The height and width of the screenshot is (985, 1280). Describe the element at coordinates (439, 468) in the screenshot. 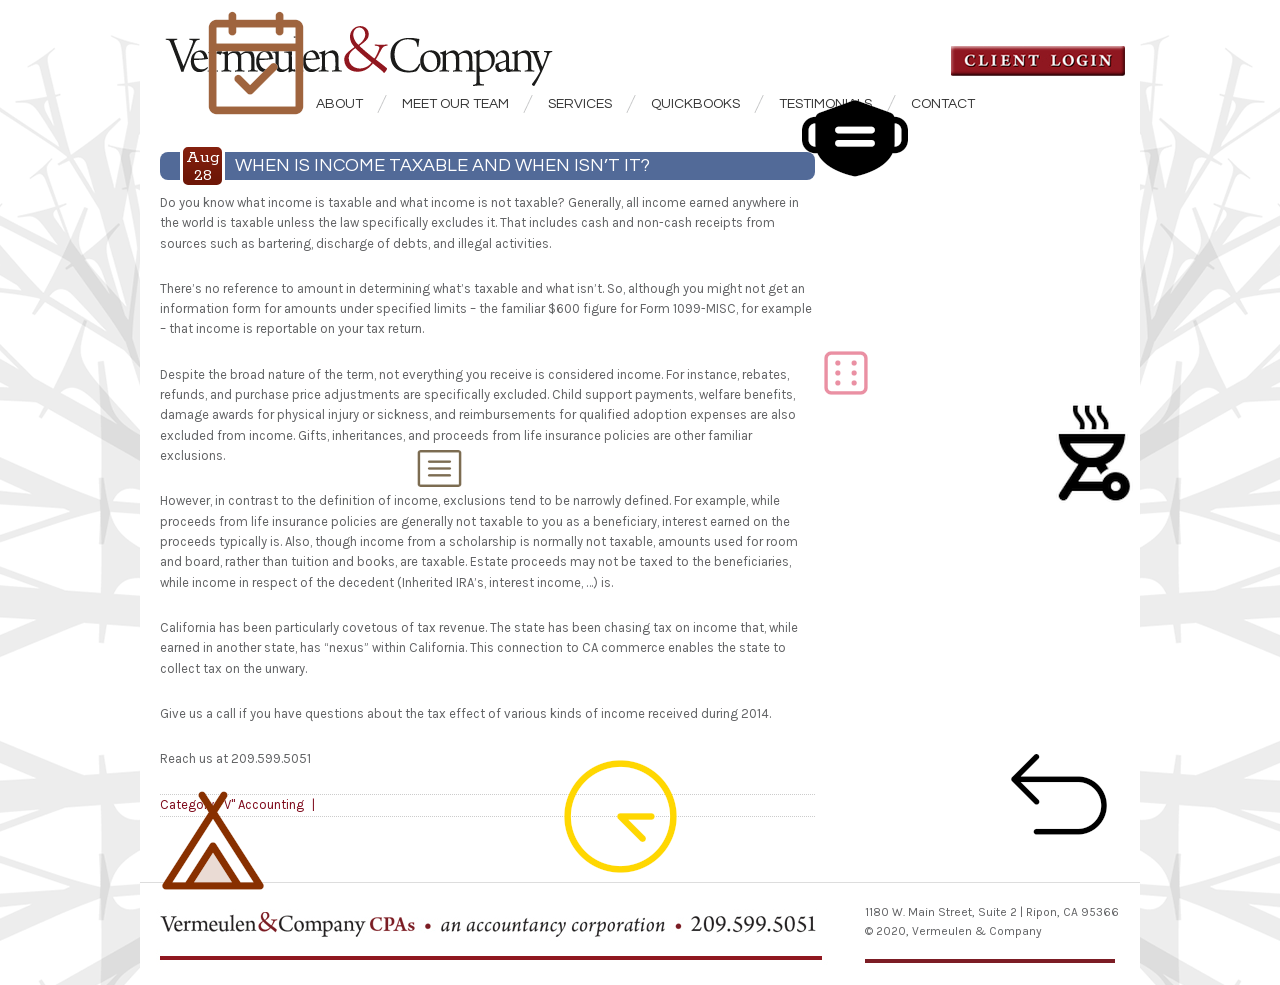

I see `view article or document` at that location.